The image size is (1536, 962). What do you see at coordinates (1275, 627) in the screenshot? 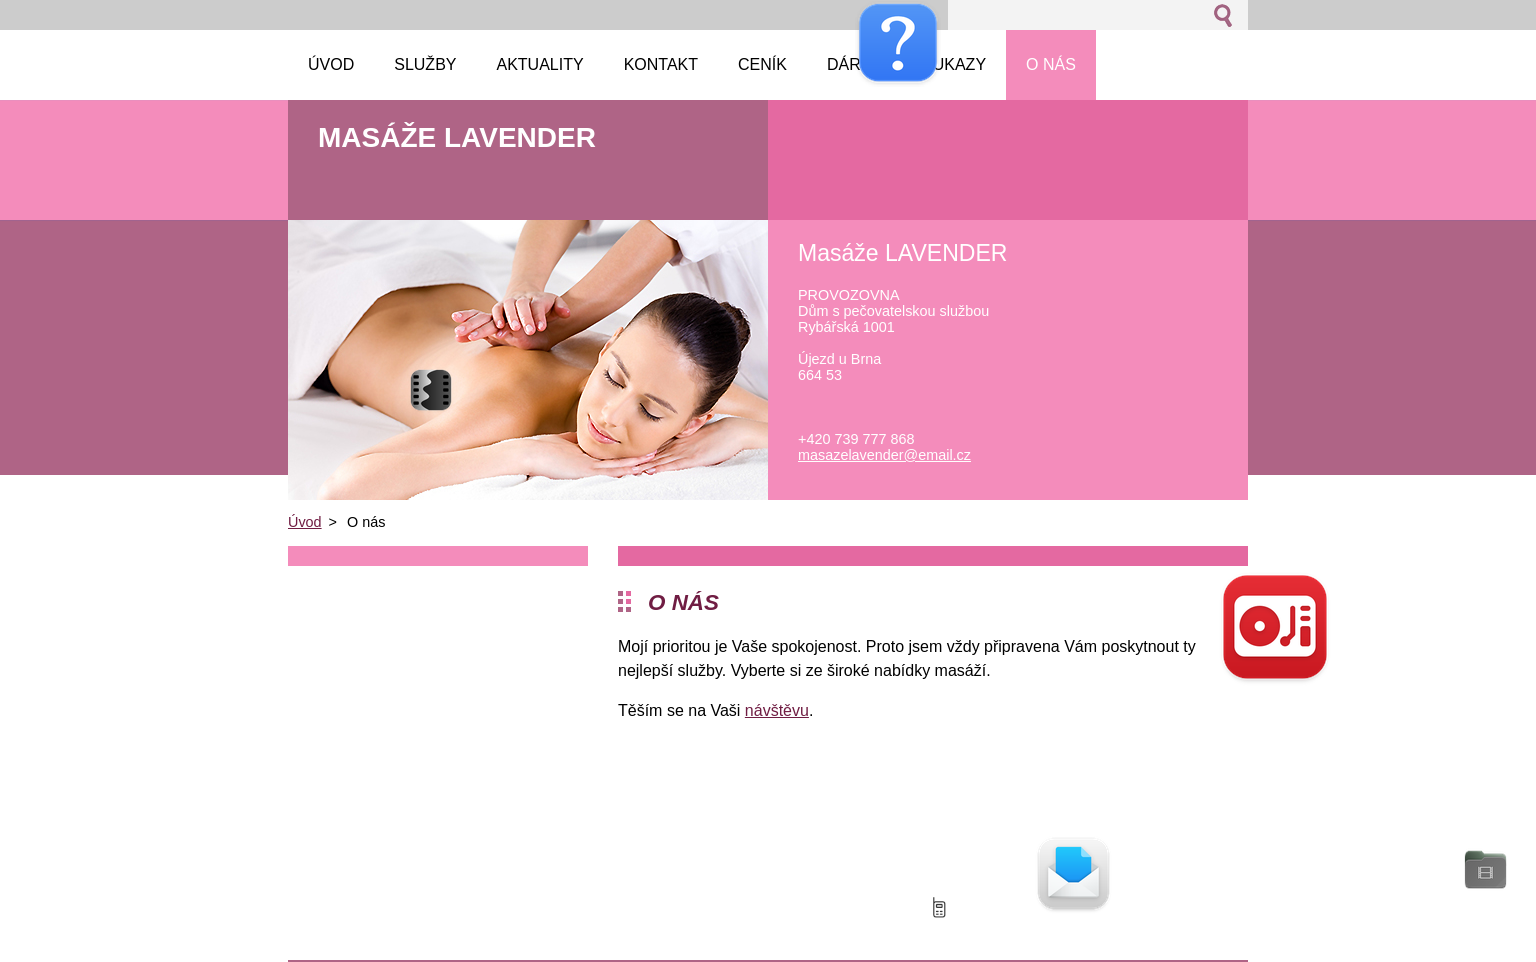
I see `open monophony music player app` at bounding box center [1275, 627].